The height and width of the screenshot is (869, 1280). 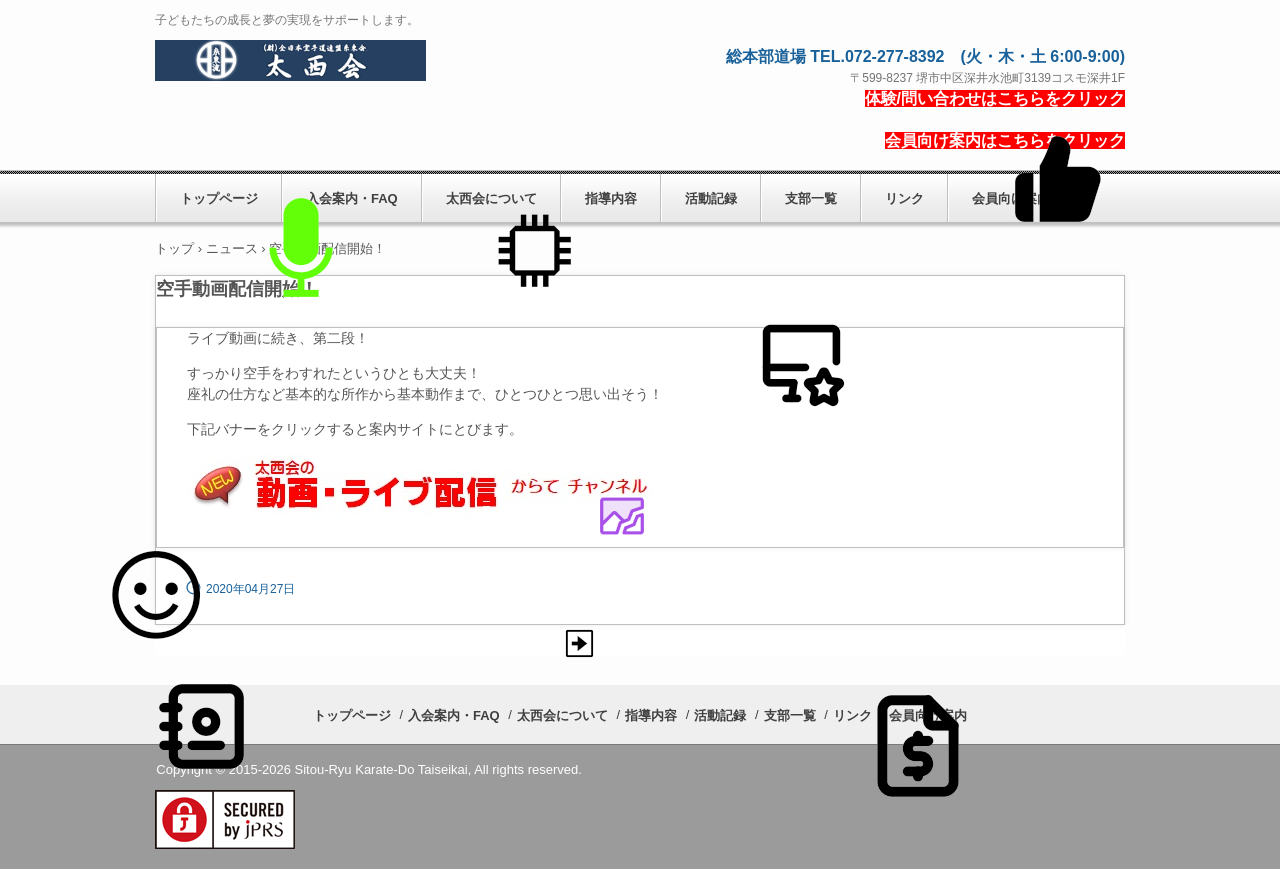 What do you see at coordinates (201, 726) in the screenshot?
I see `open your contacts list` at bounding box center [201, 726].